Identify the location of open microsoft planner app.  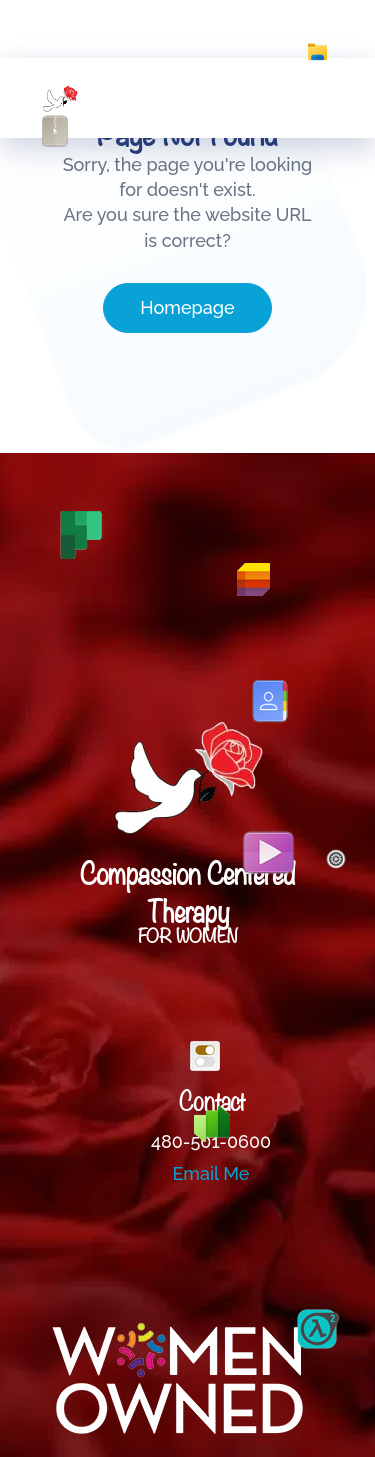
(81, 535).